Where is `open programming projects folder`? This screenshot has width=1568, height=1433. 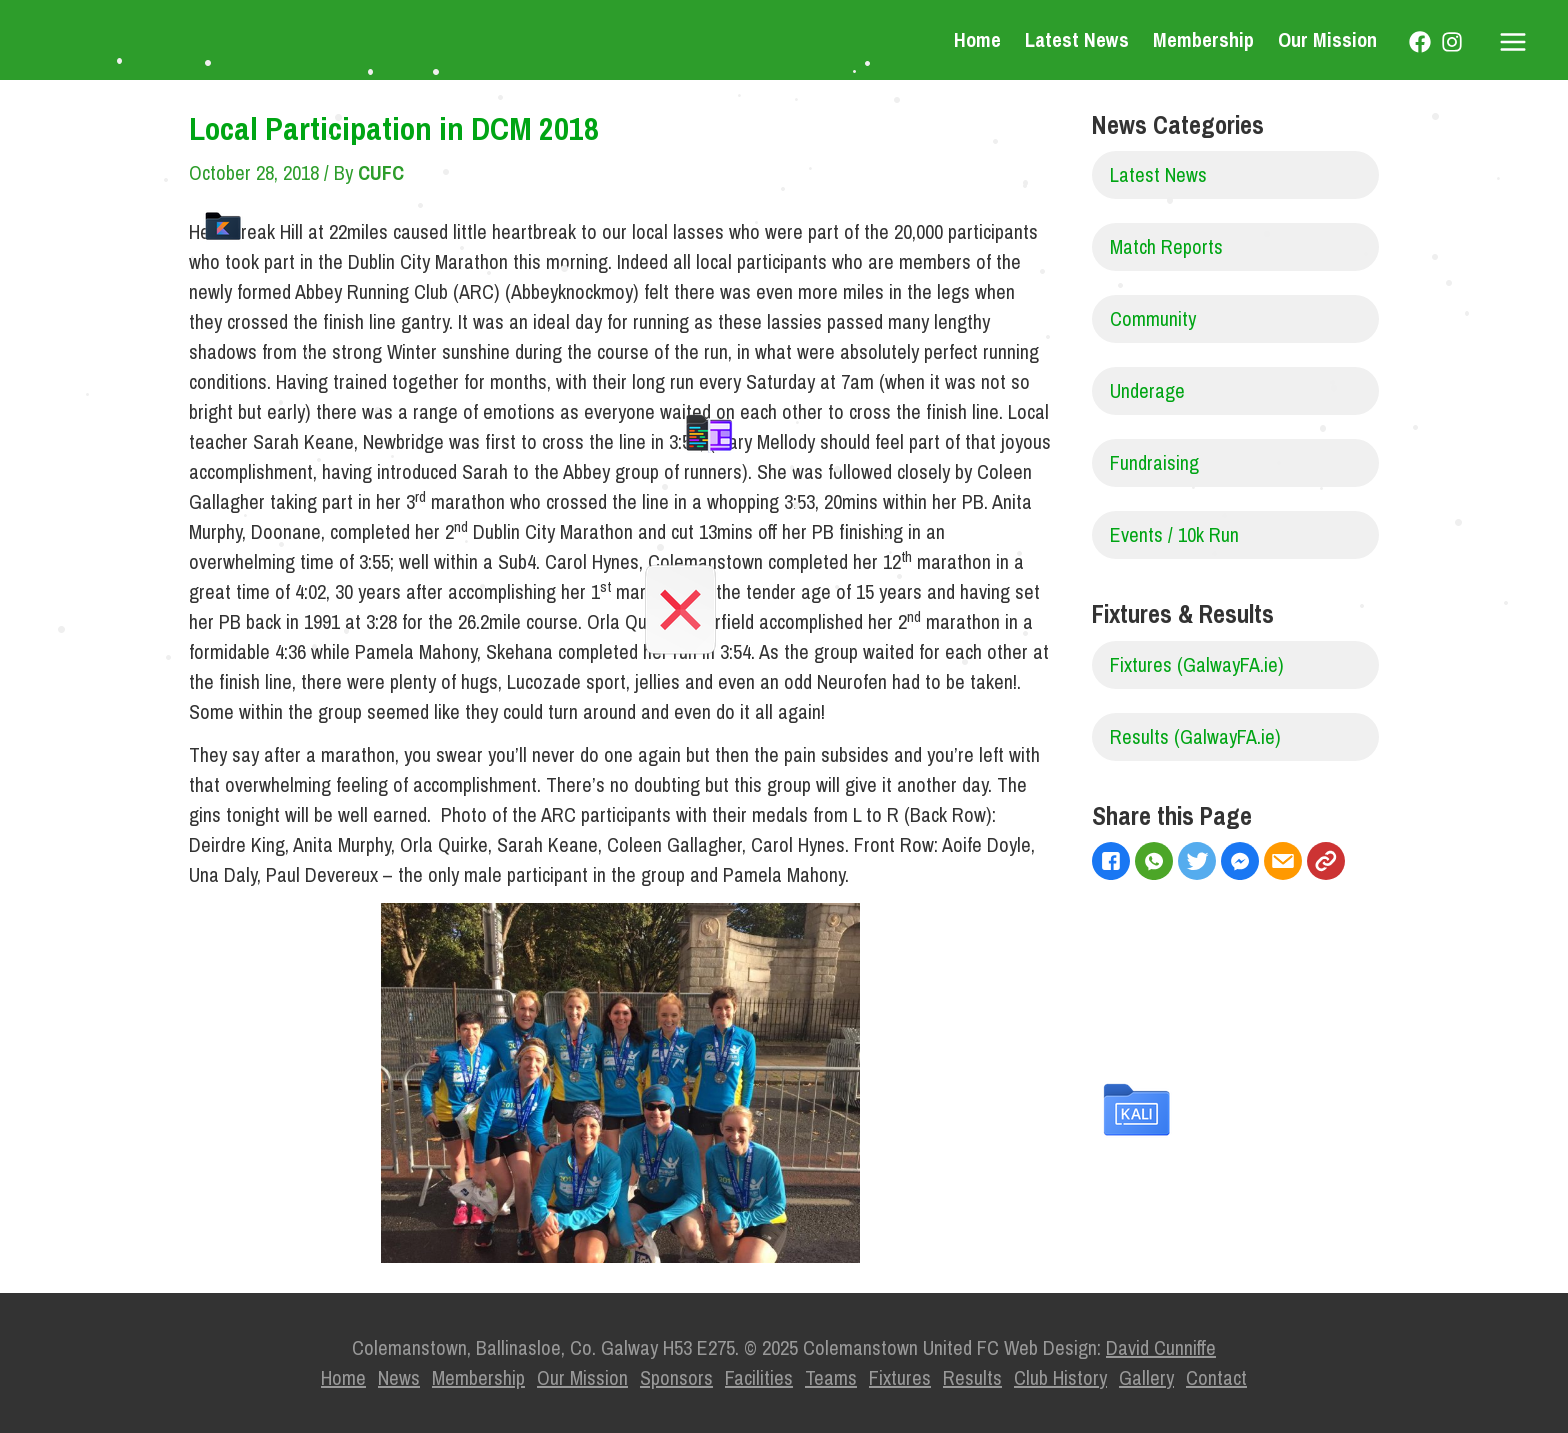 open programming projects folder is located at coordinates (709, 434).